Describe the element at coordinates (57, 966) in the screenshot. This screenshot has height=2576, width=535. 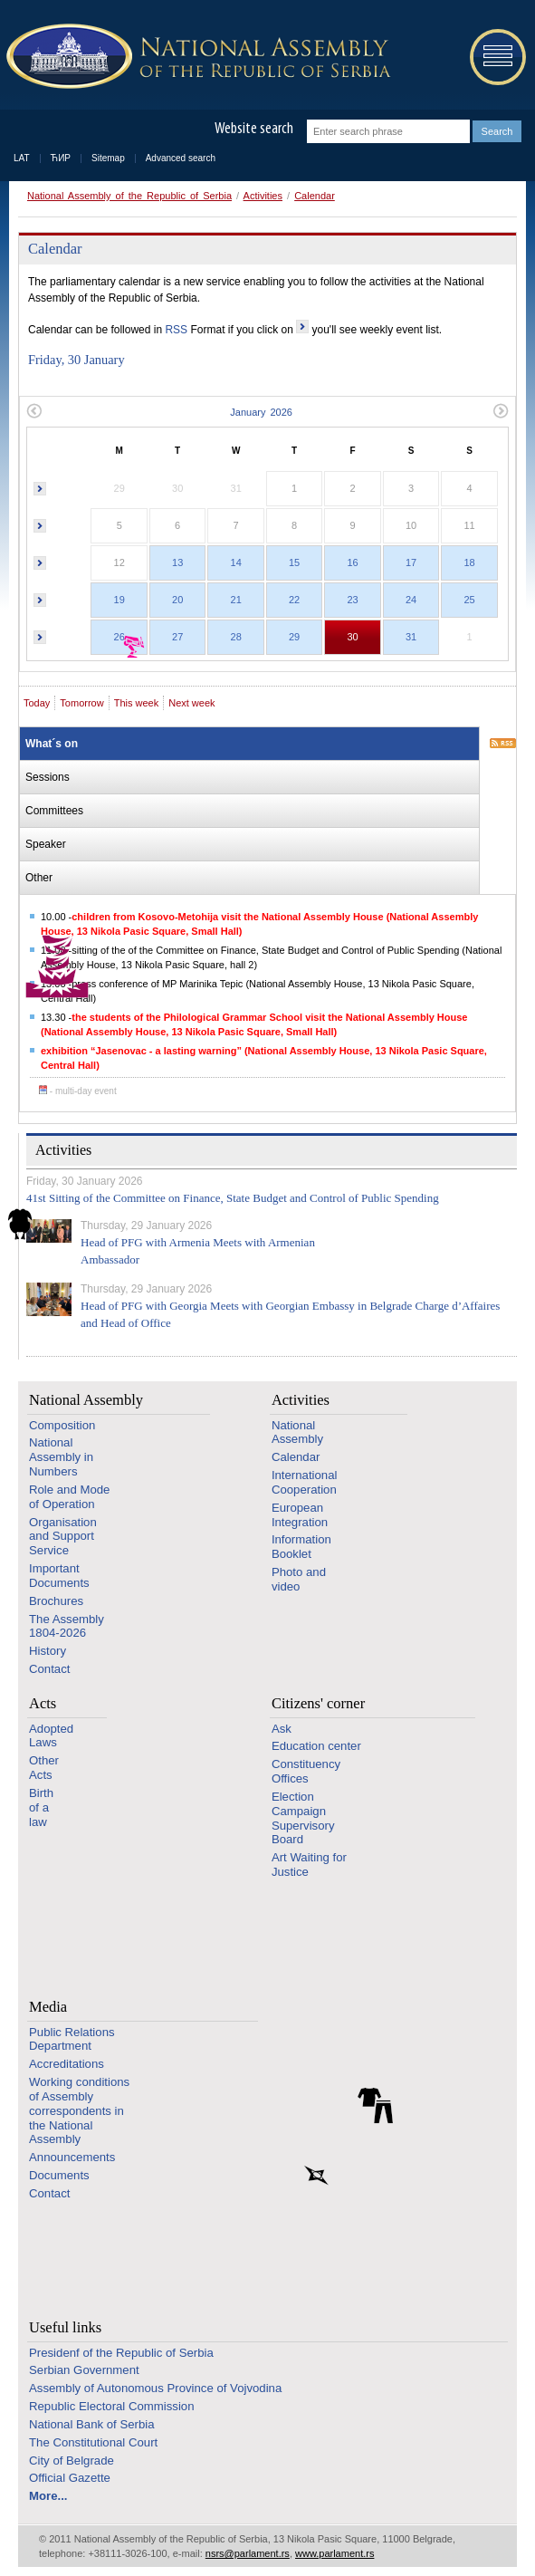
I see `activate tornado stomp attack` at that location.